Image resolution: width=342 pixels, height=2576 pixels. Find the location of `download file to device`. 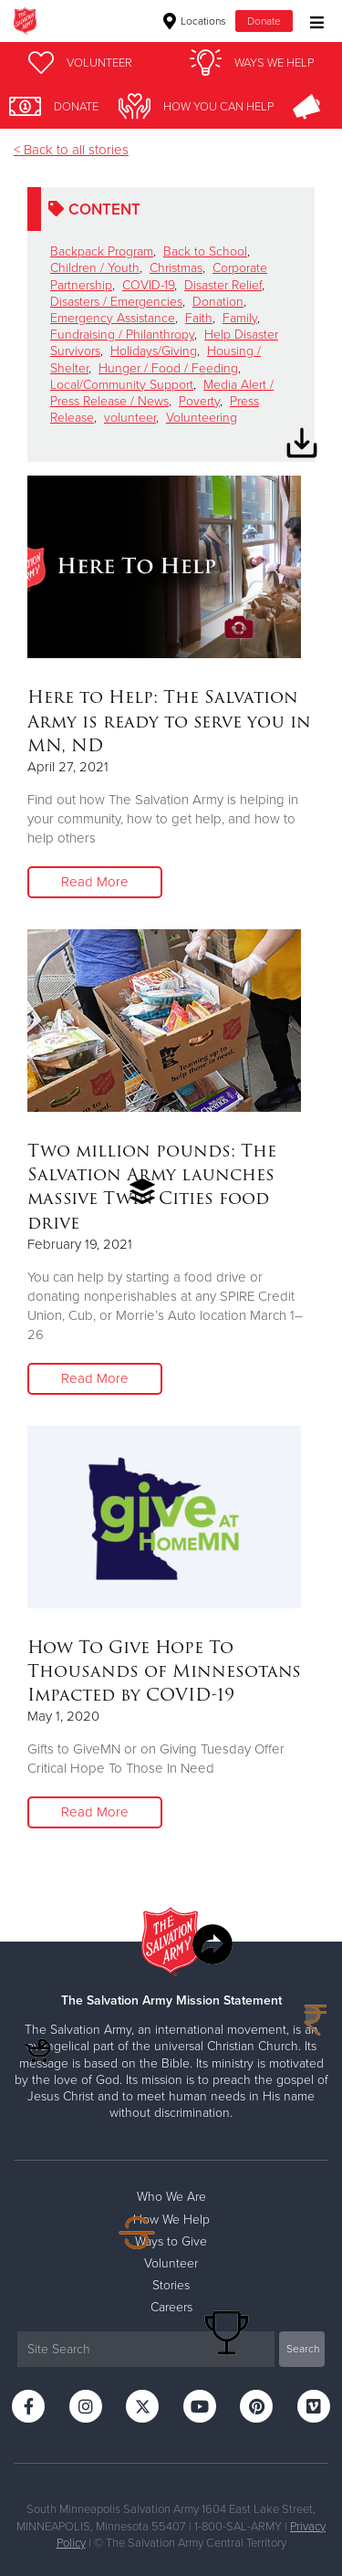

download file to device is located at coordinates (302, 443).